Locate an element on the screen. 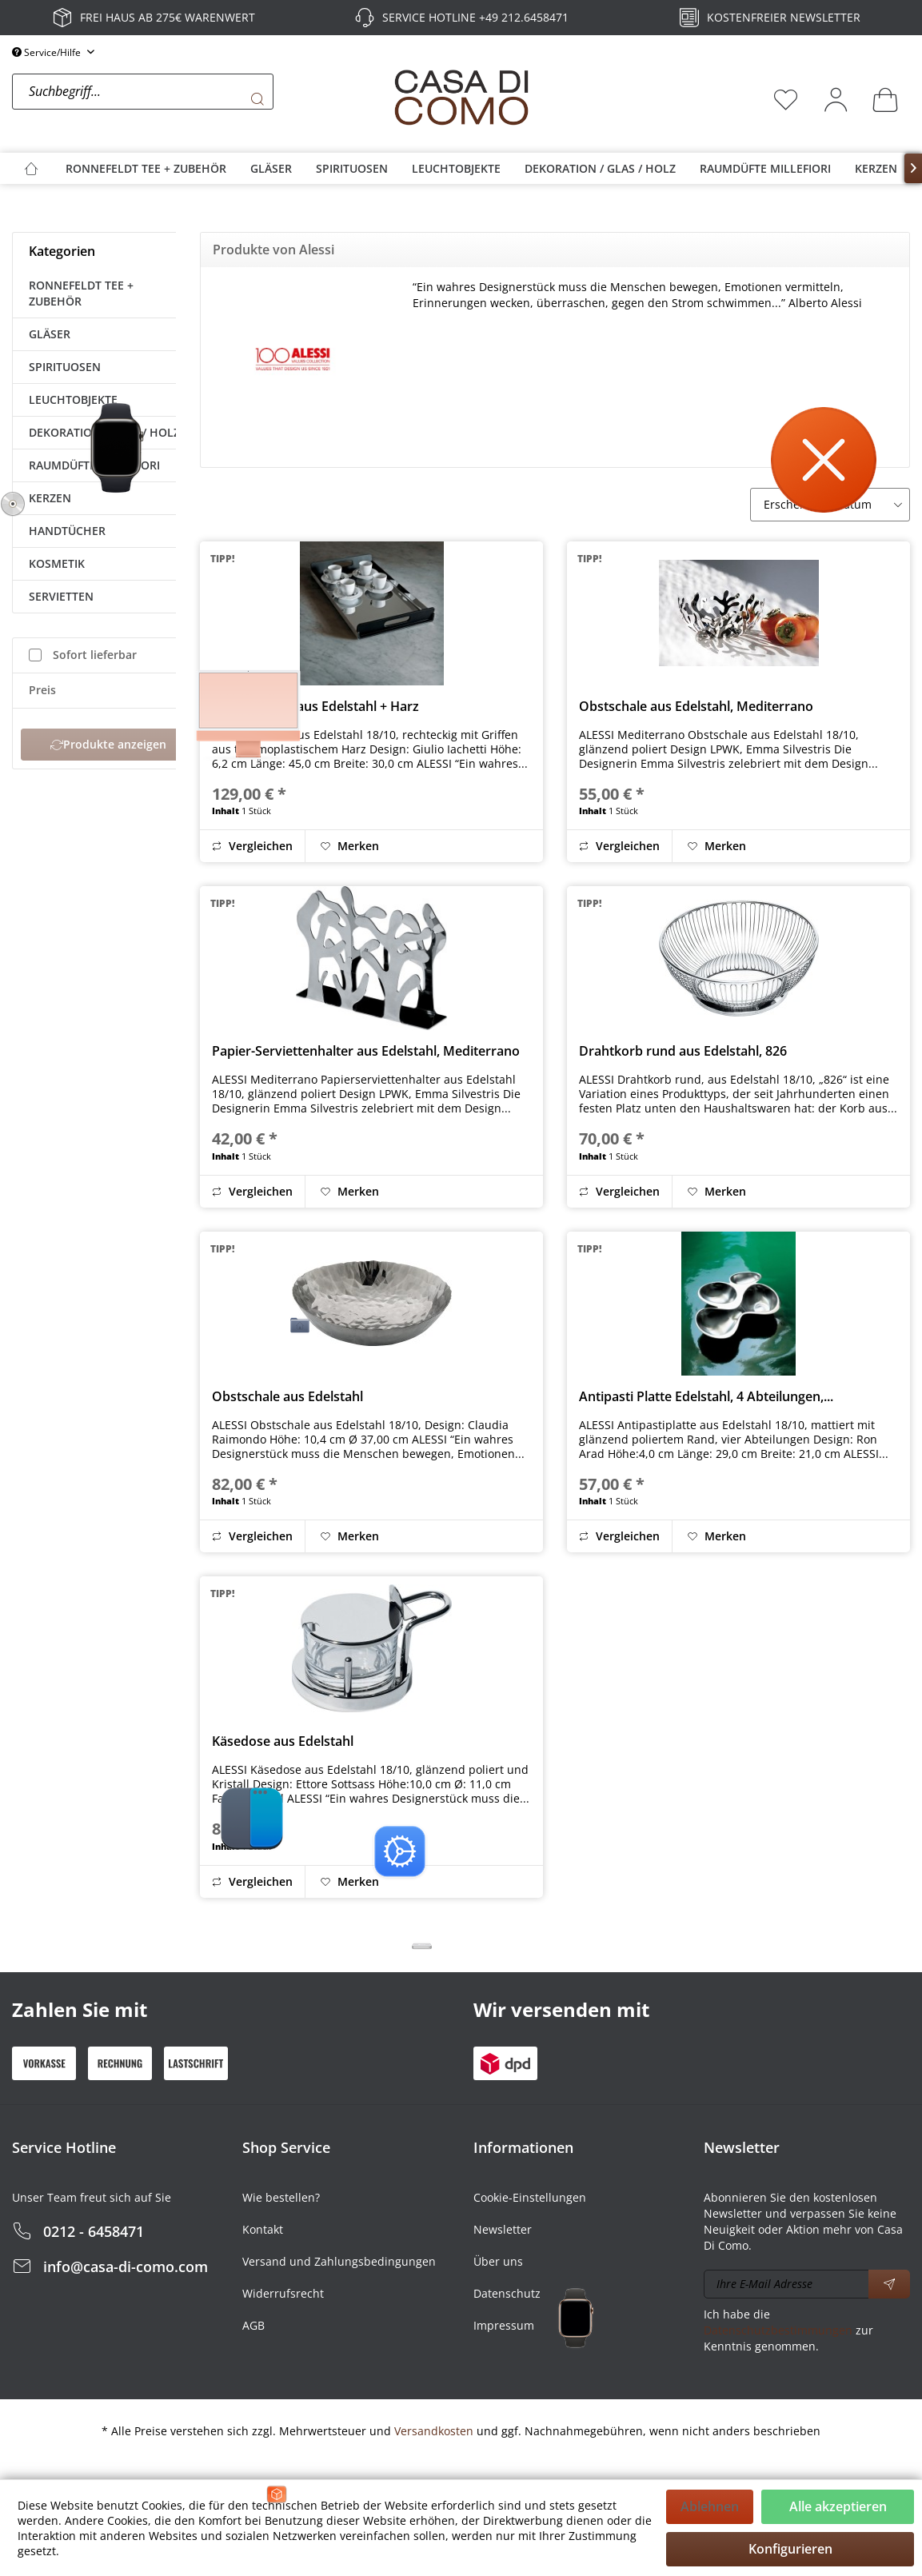  represents an iMac device in system settings is located at coordinates (248, 712).